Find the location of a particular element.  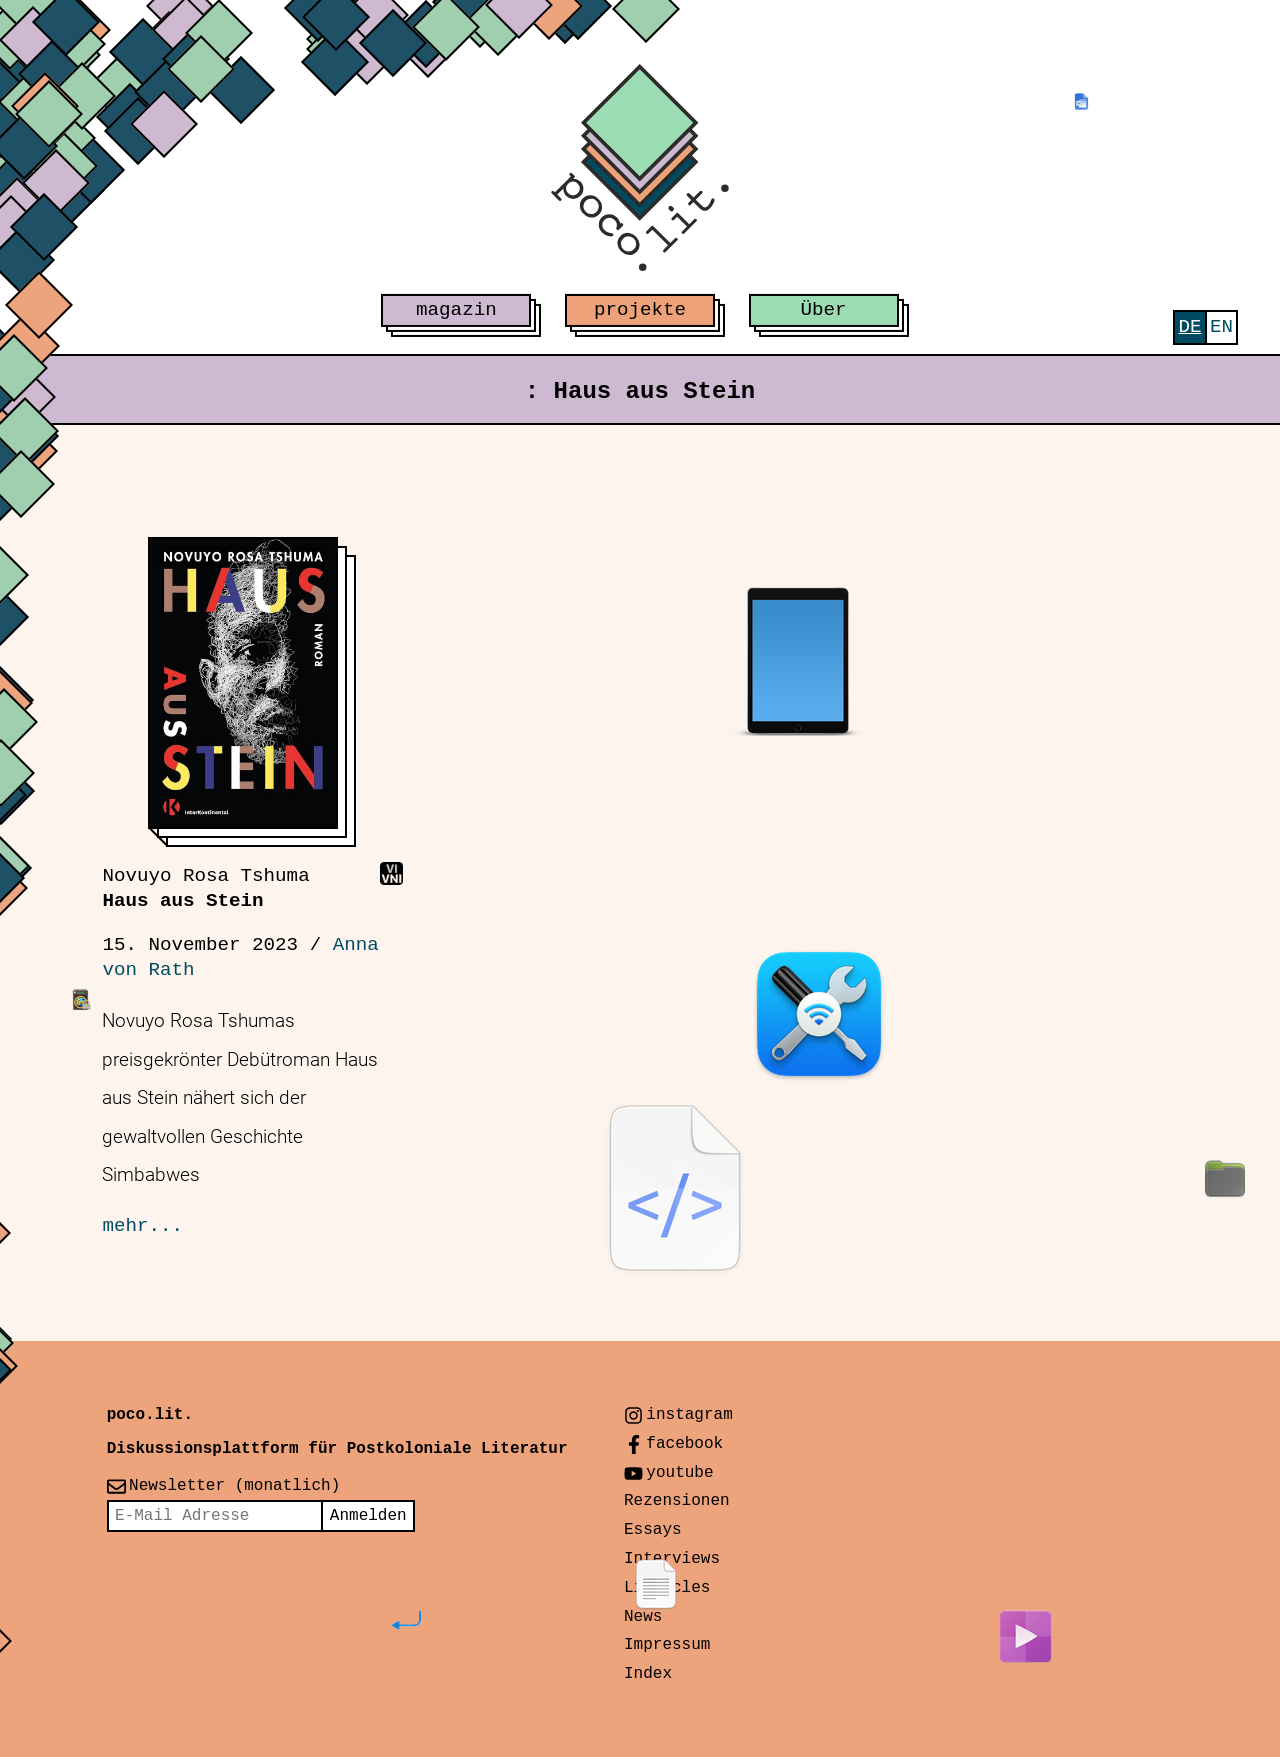

open wireless diagnostics tool is located at coordinates (819, 1014).